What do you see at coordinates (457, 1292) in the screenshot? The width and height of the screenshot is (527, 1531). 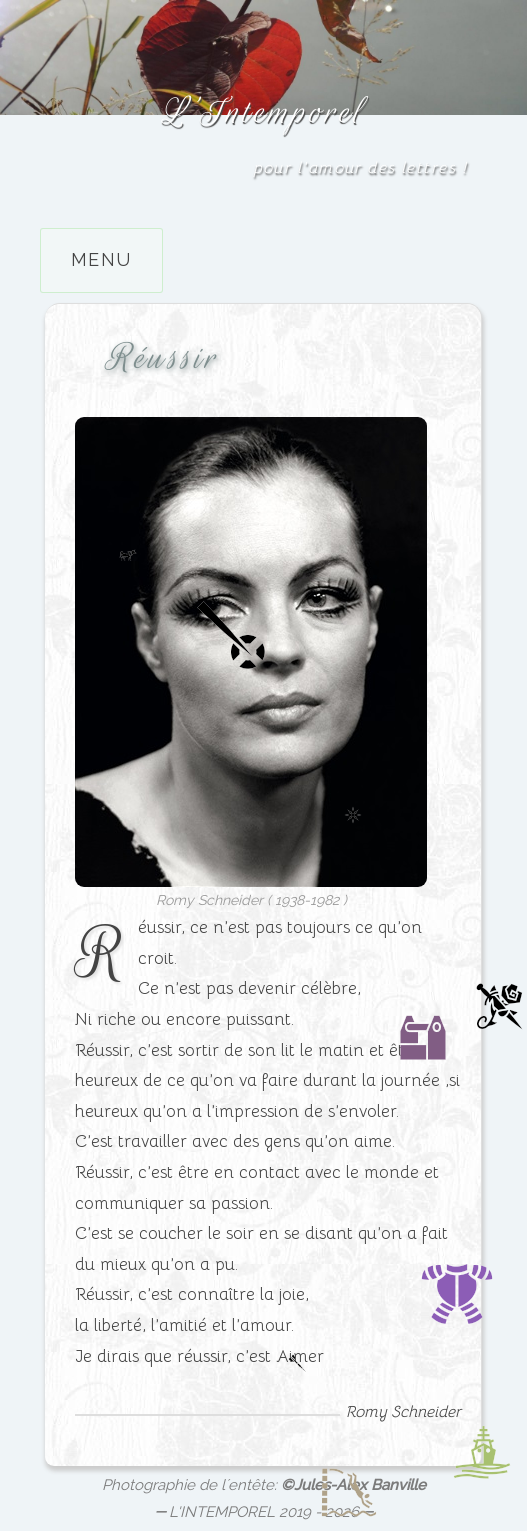 I see `equip armor or defensive gear` at bounding box center [457, 1292].